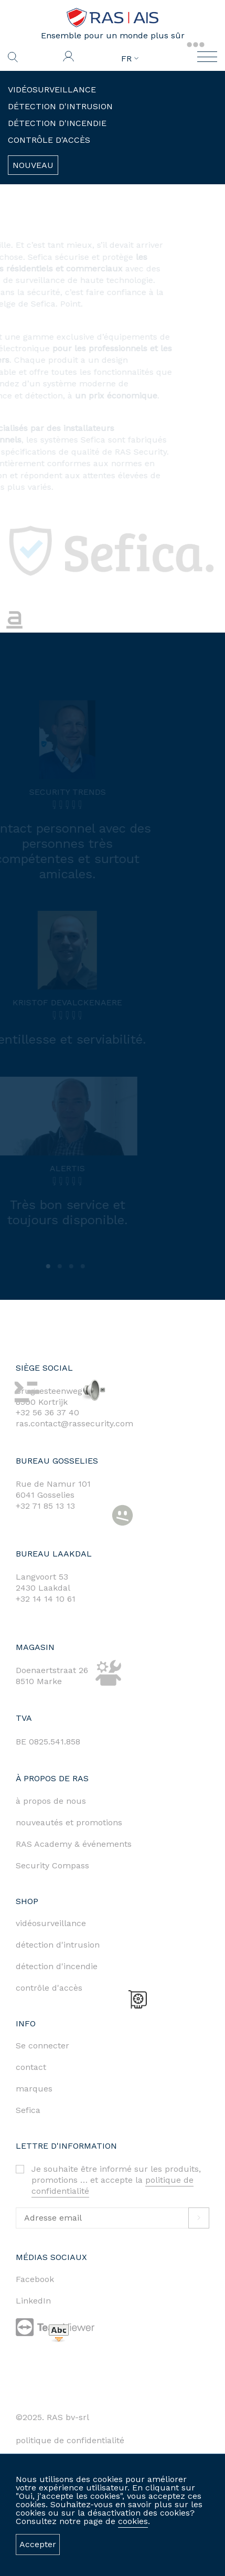  I want to click on content is loading, so click(196, 45).